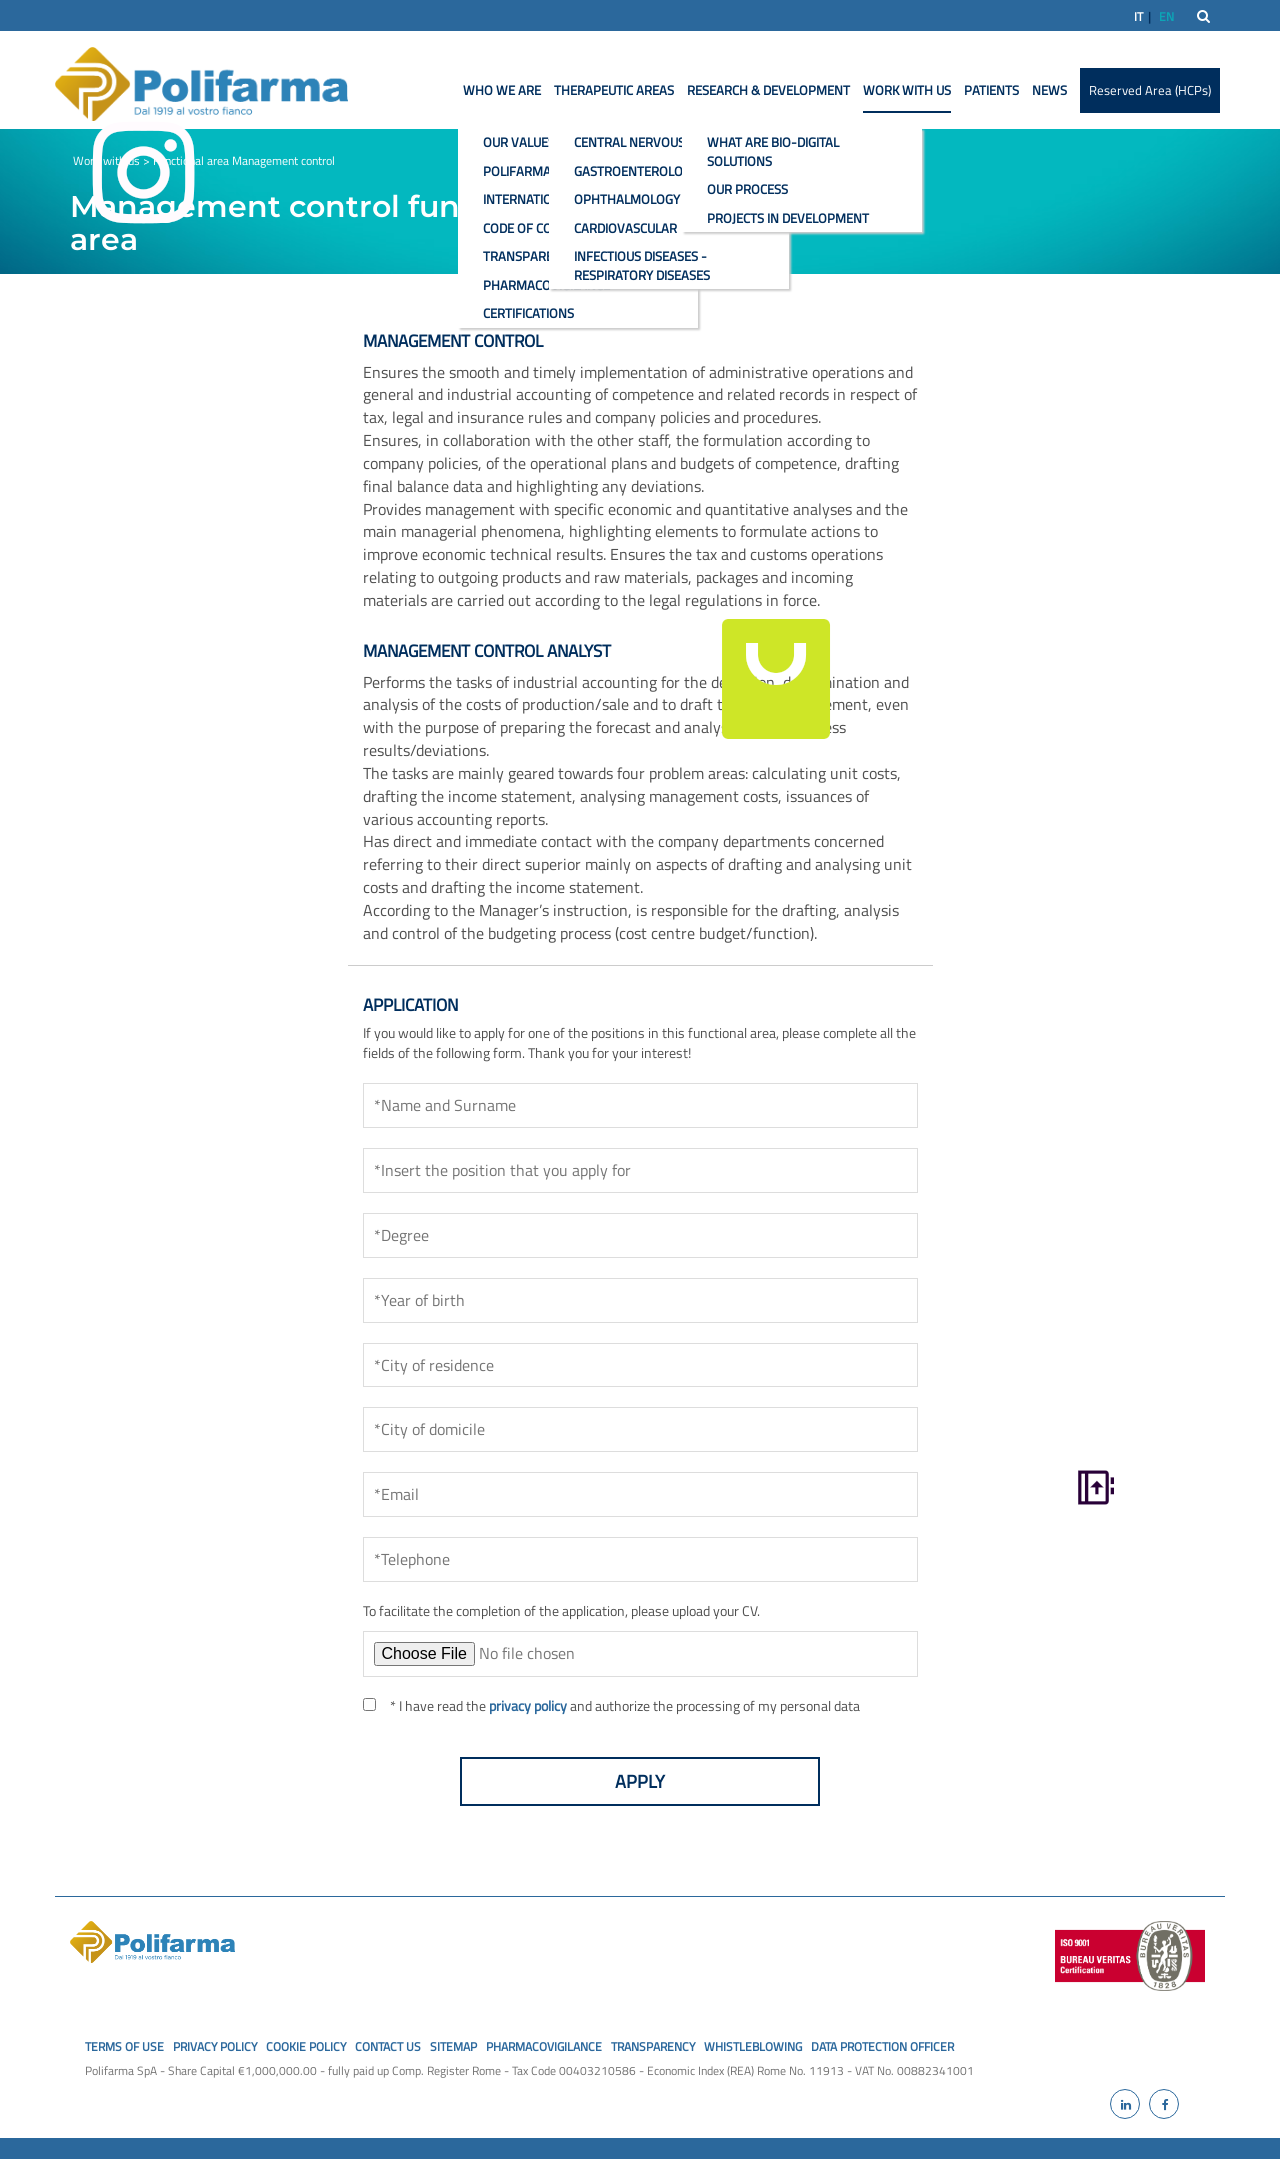 Image resolution: width=1280 pixels, height=2159 pixels. Describe the element at coordinates (1093, 1487) in the screenshot. I see `upload contacts from address book` at that location.